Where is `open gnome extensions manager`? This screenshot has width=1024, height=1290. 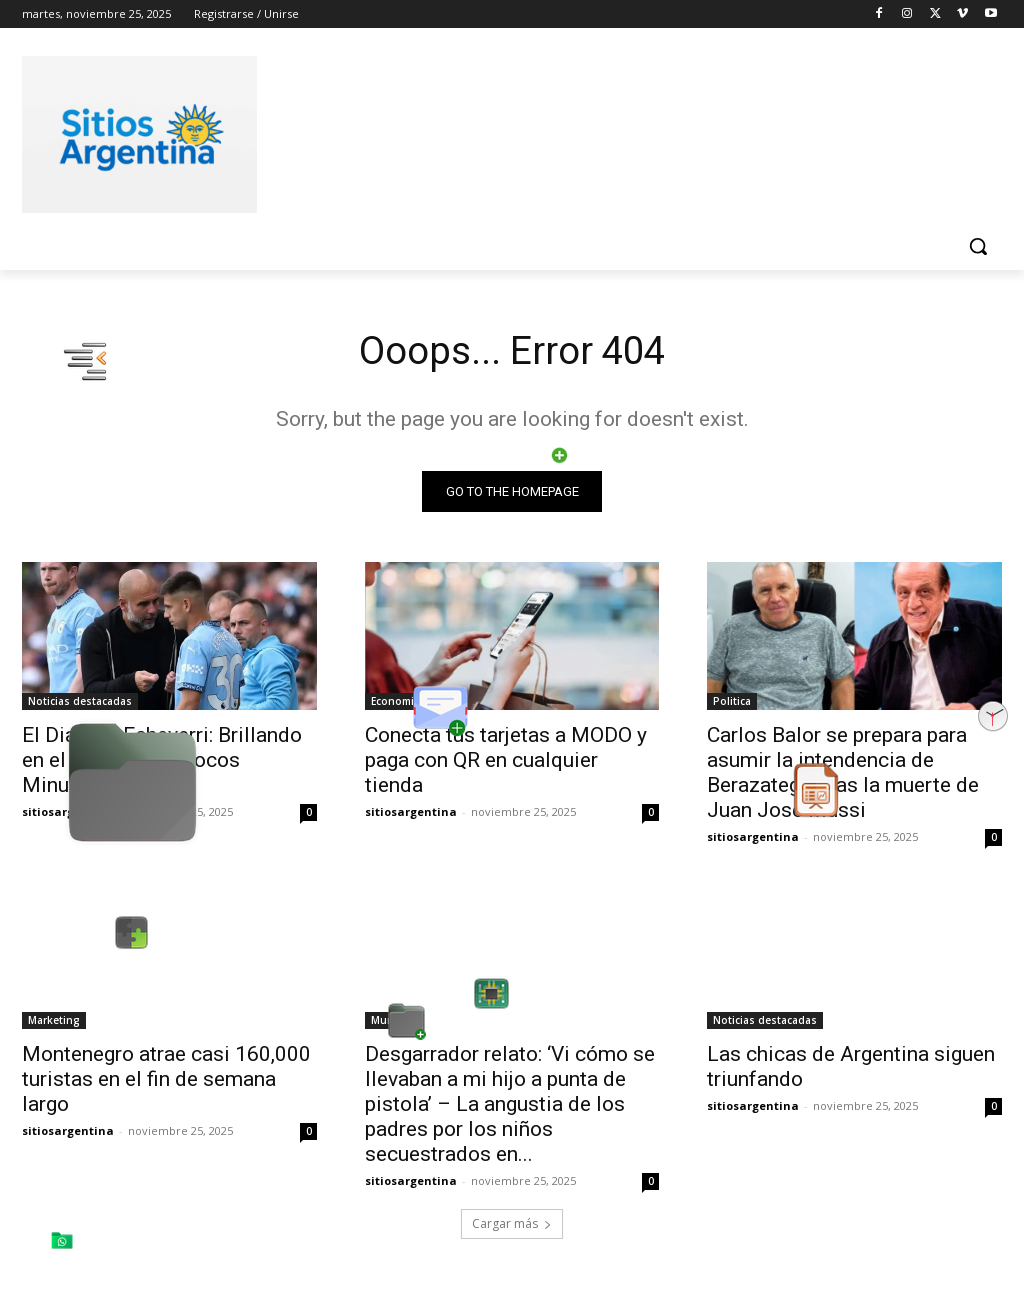 open gnome extensions manager is located at coordinates (131, 932).